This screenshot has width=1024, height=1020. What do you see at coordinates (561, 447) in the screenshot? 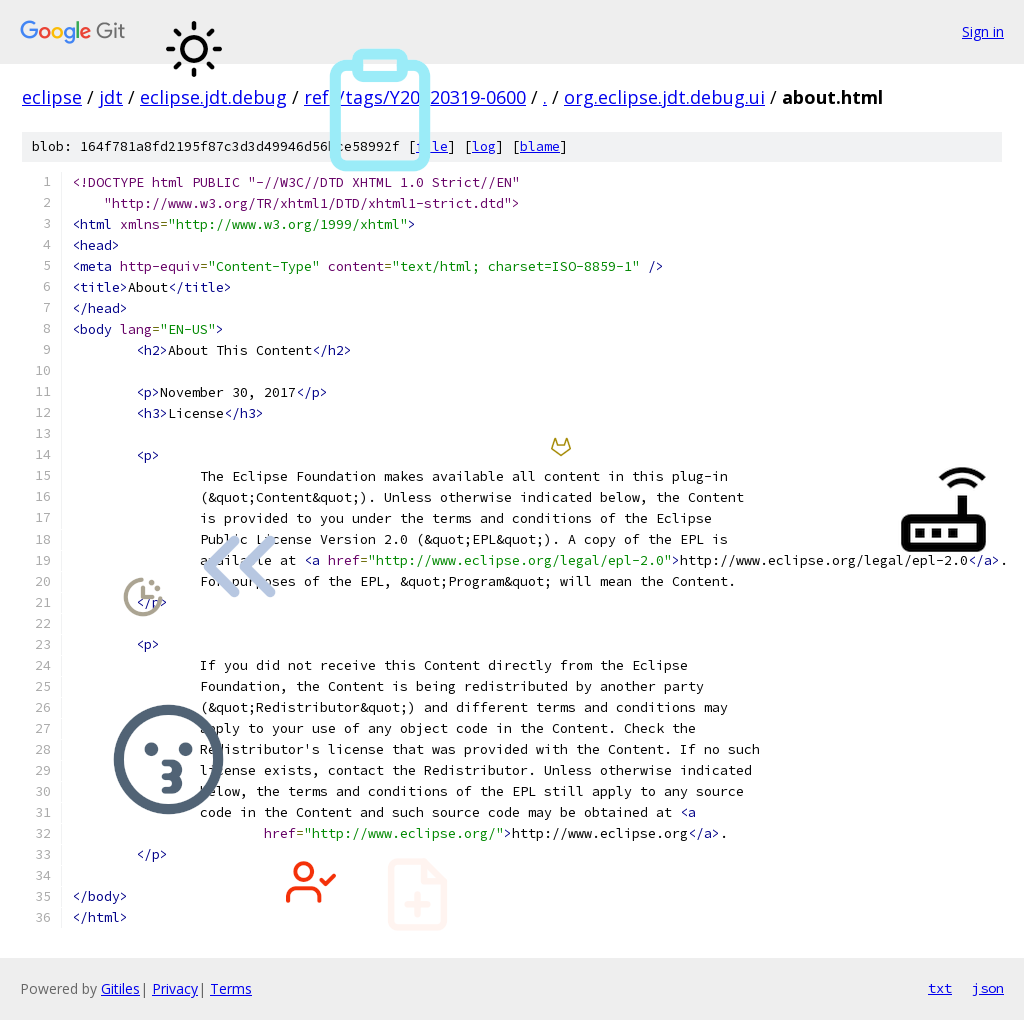
I see `open GitLab repository` at bounding box center [561, 447].